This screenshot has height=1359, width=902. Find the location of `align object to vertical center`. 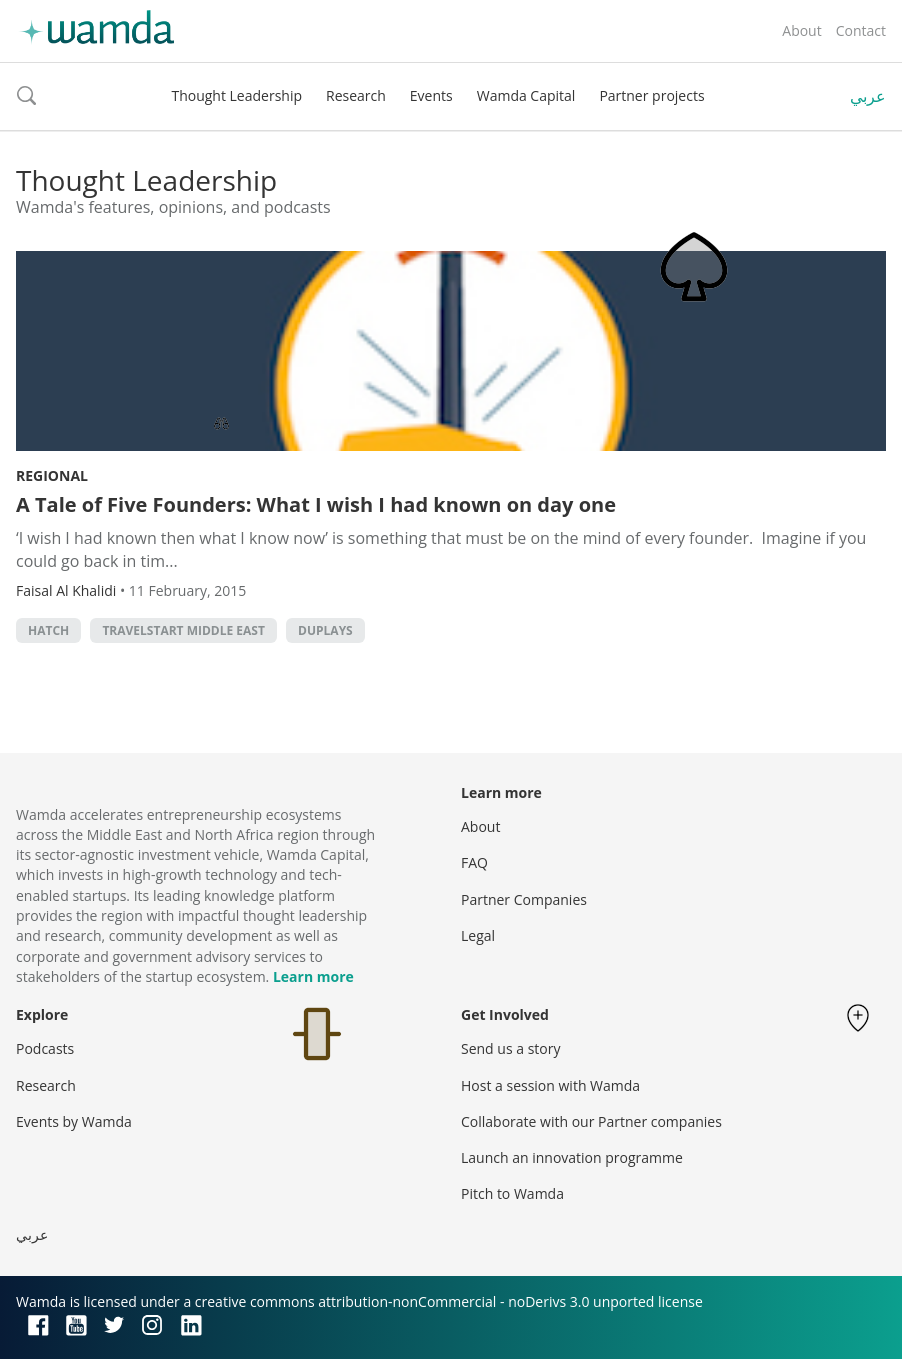

align object to vertical center is located at coordinates (317, 1034).